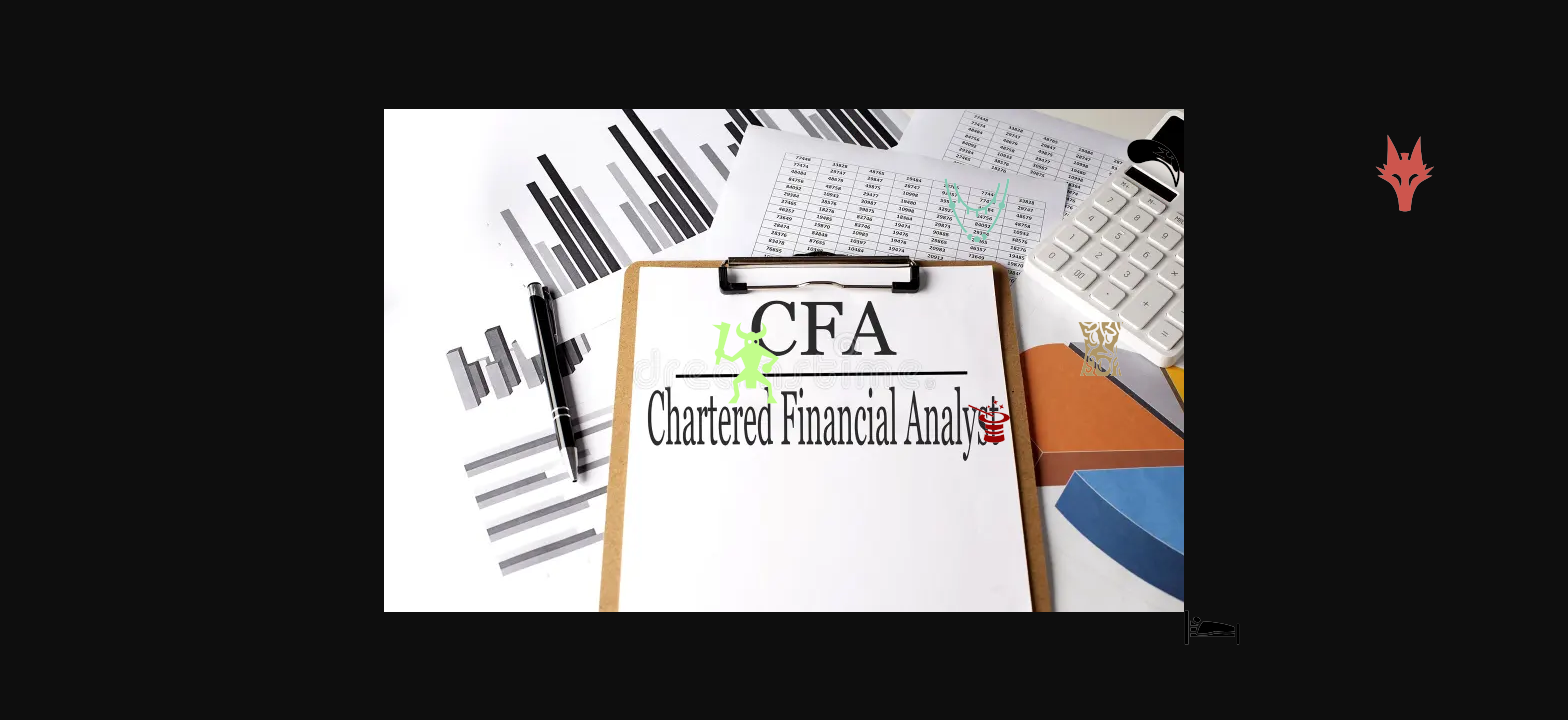 This screenshot has width=1568, height=720. What do you see at coordinates (977, 210) in the screenshot?
I see `view jewelry or accessories in inventory` at bounding box center [977, 210].